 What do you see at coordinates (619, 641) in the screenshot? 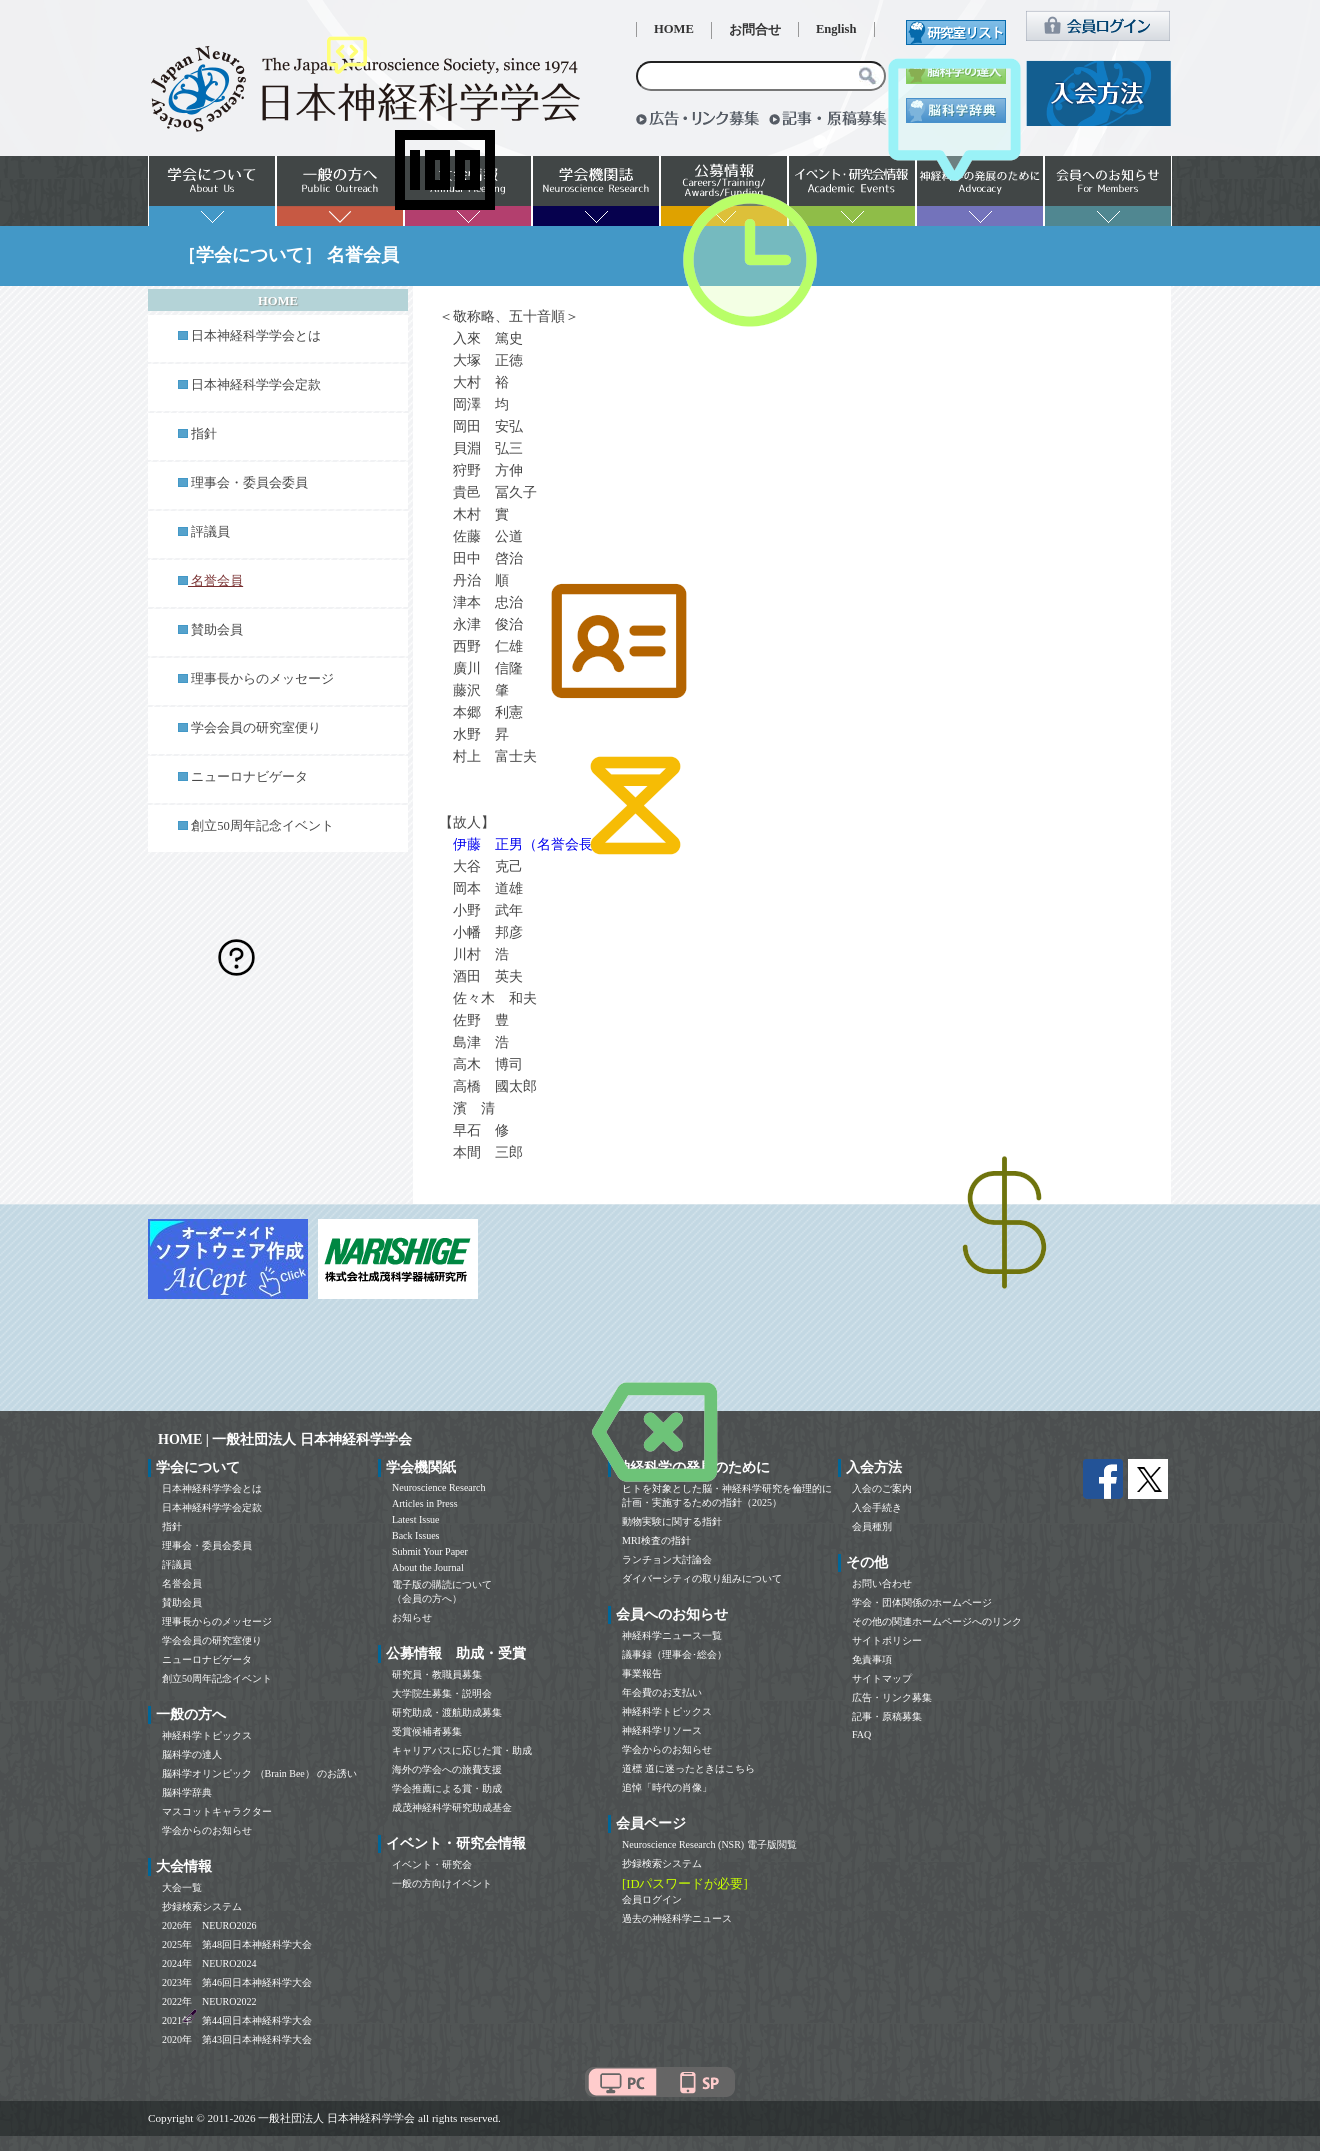
I see `view profile or account information` at bounding box center [619, 641].